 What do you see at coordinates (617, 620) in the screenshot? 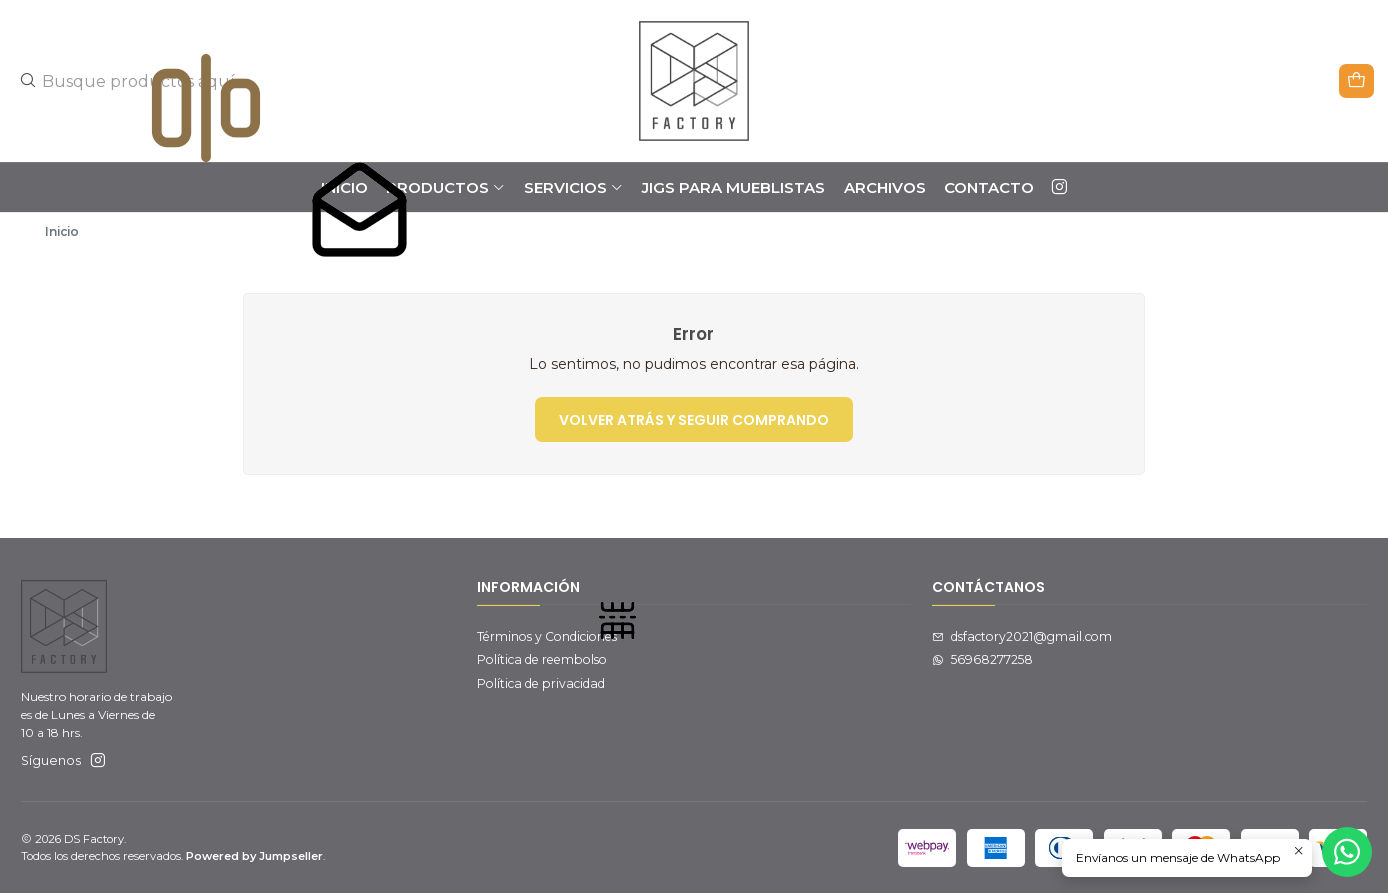
I see `split table rows into separate sections` at bounding box center [617, 620].